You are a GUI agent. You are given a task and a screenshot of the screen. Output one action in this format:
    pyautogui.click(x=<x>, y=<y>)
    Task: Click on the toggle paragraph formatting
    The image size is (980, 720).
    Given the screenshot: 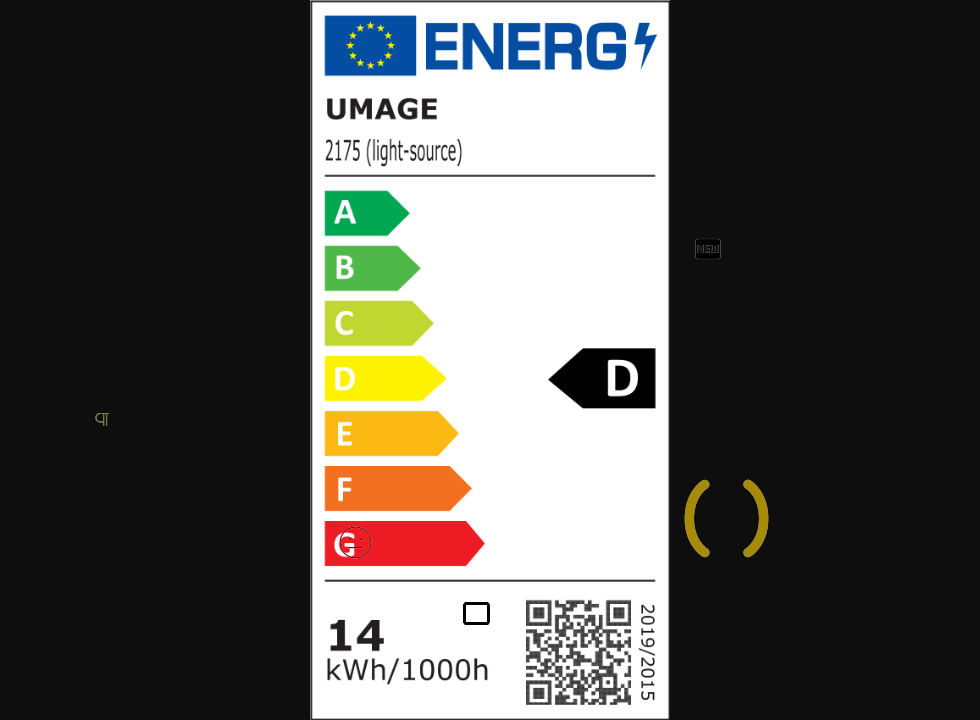 What is the action you would take?
    pyautogui.click(x=102, y=419)
    